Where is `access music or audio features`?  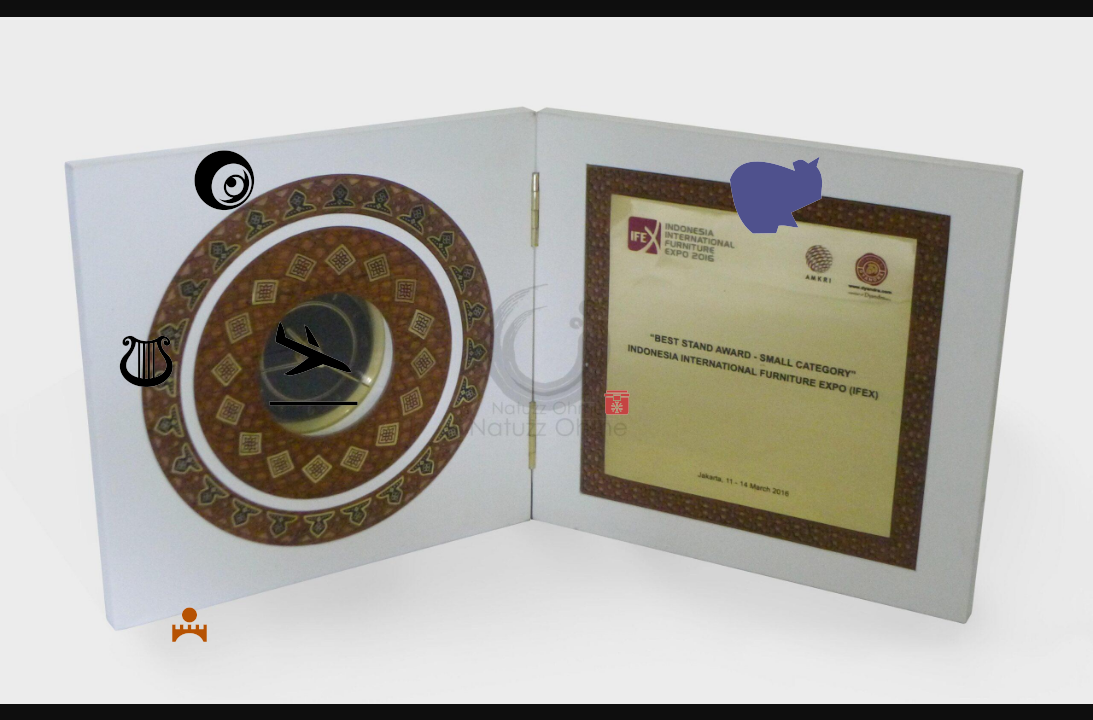 access music or audio features is located at coordinates (146, 360).